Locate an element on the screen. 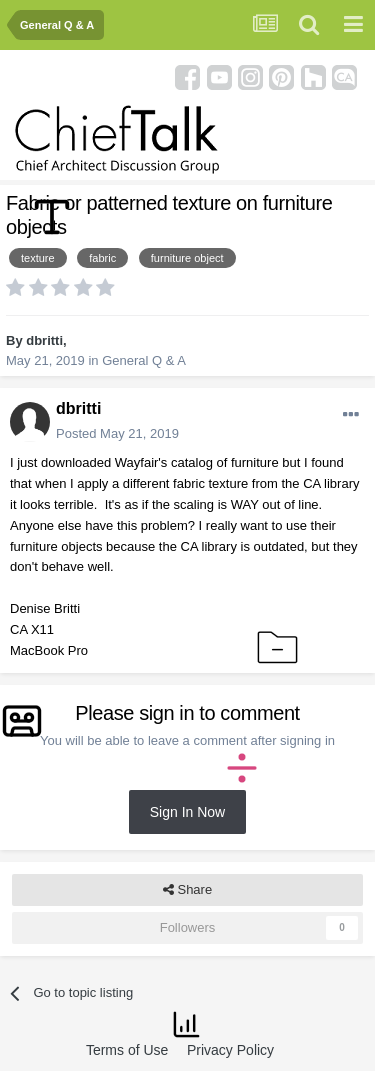 This screenshot has height=1071, width=375. perform division calculation is located at coordinates (242, 768).